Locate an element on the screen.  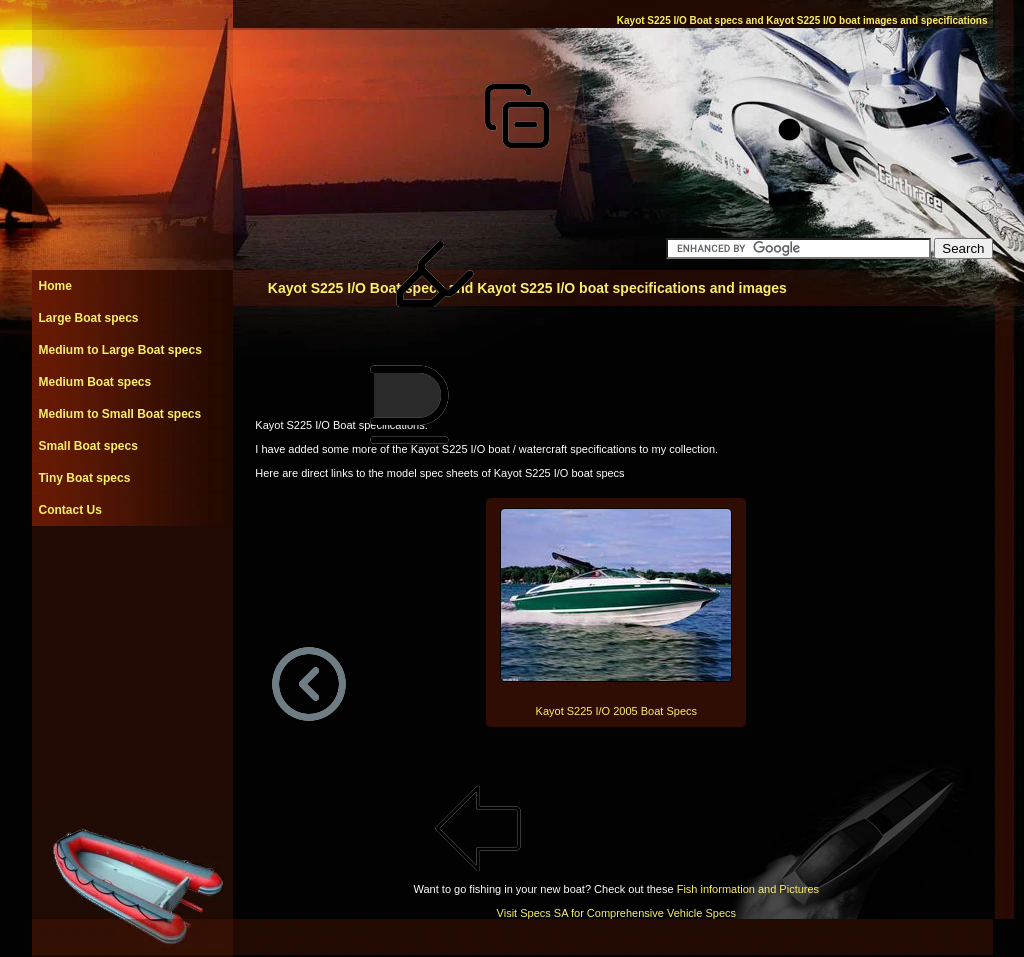
go back to the previous screen is located at coordinates (481, 828).